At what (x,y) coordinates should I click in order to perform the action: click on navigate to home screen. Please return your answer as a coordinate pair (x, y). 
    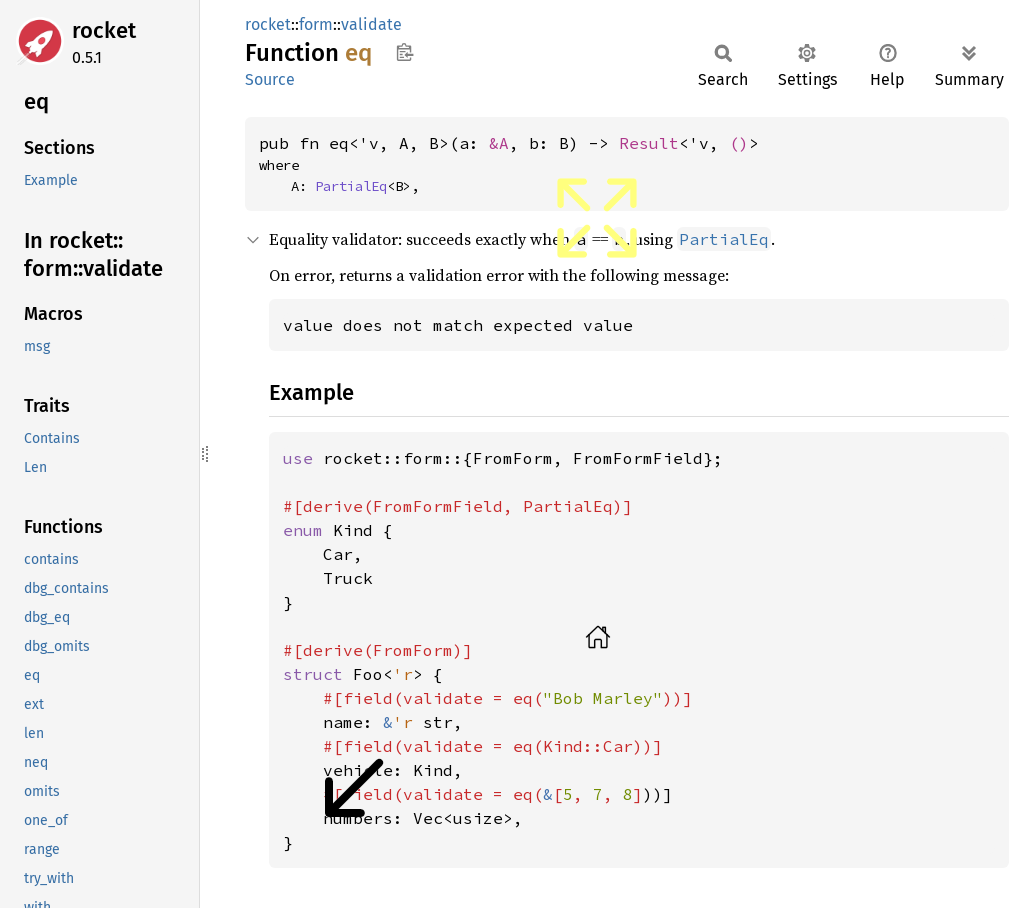
    Looking at the image, I should click on (598, 637).